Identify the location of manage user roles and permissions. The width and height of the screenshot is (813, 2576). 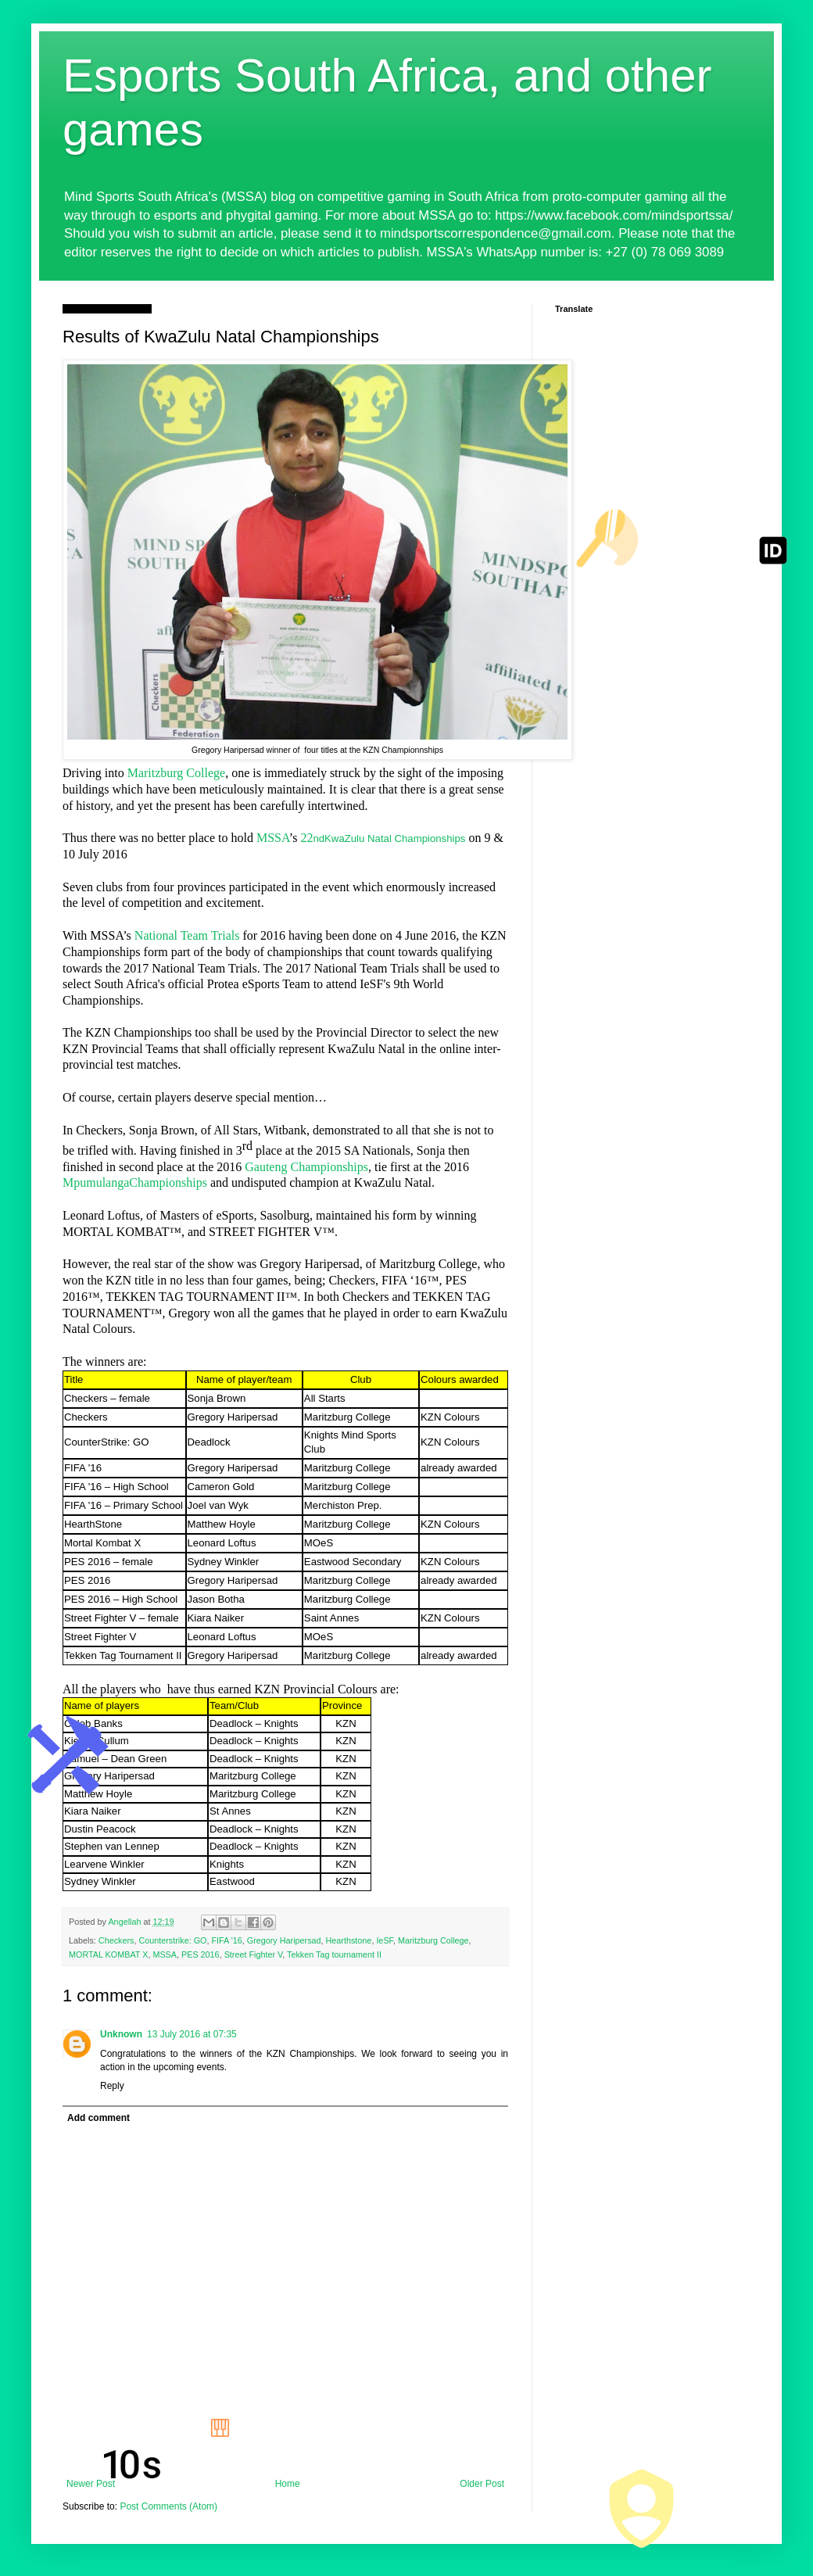
(641, 2509).